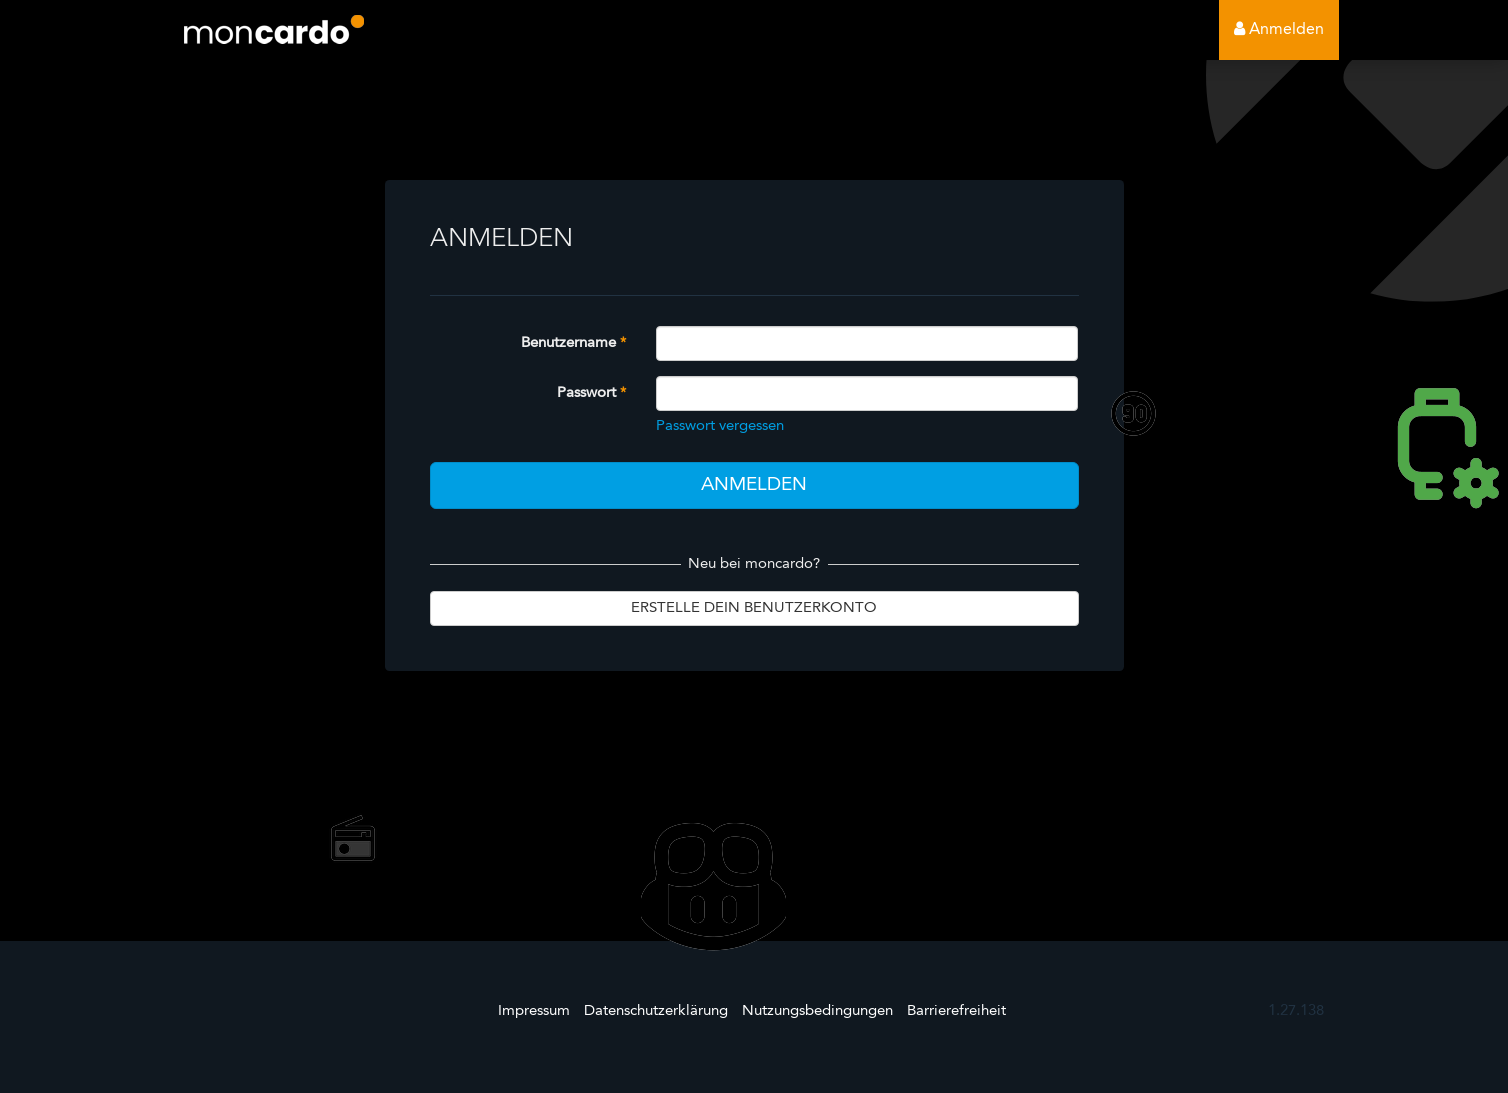 Image resolution: width=1508 pixels, height=1093 pixels. Describe the element at coordinates (1133, 413) in the screenshot. I see `set timer or duration for 90 seconds` at that location.